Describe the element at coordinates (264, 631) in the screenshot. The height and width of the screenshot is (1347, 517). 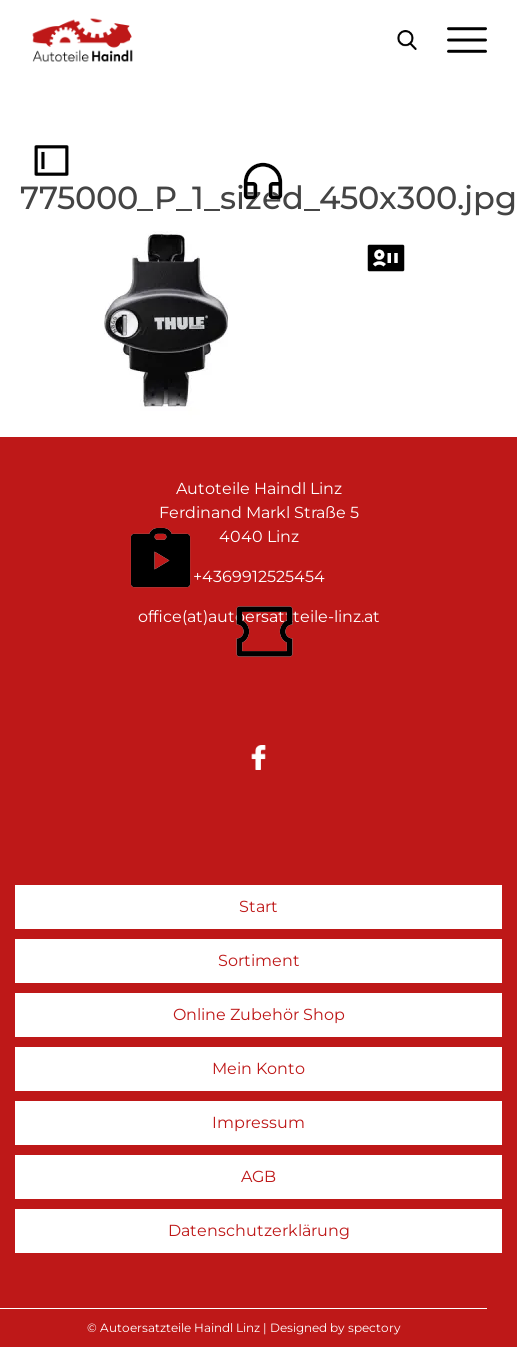
I see `view your tickets or passes` at that location.